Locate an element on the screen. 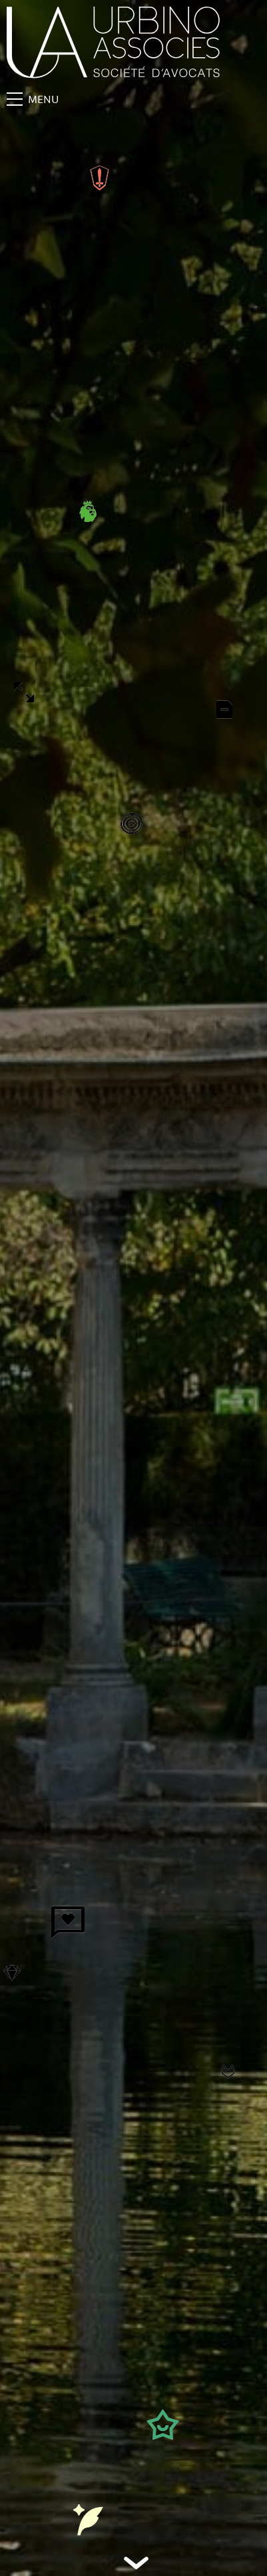 Image resolution: width=267 pixels, height=2576 pixels. expand content to fullscreen is located at coordinates (24, 692).